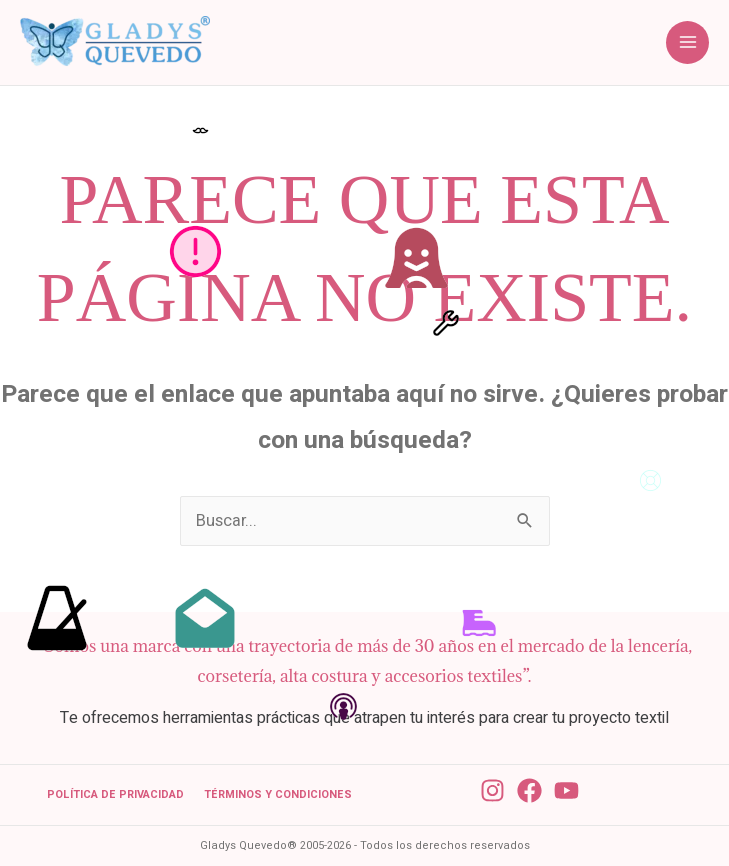 Image resolution: width=729 pixels, height=866 pixels. Describe the element at coordinates (343, 706) in the screenshot. I see `open apple podcasts` at that location.